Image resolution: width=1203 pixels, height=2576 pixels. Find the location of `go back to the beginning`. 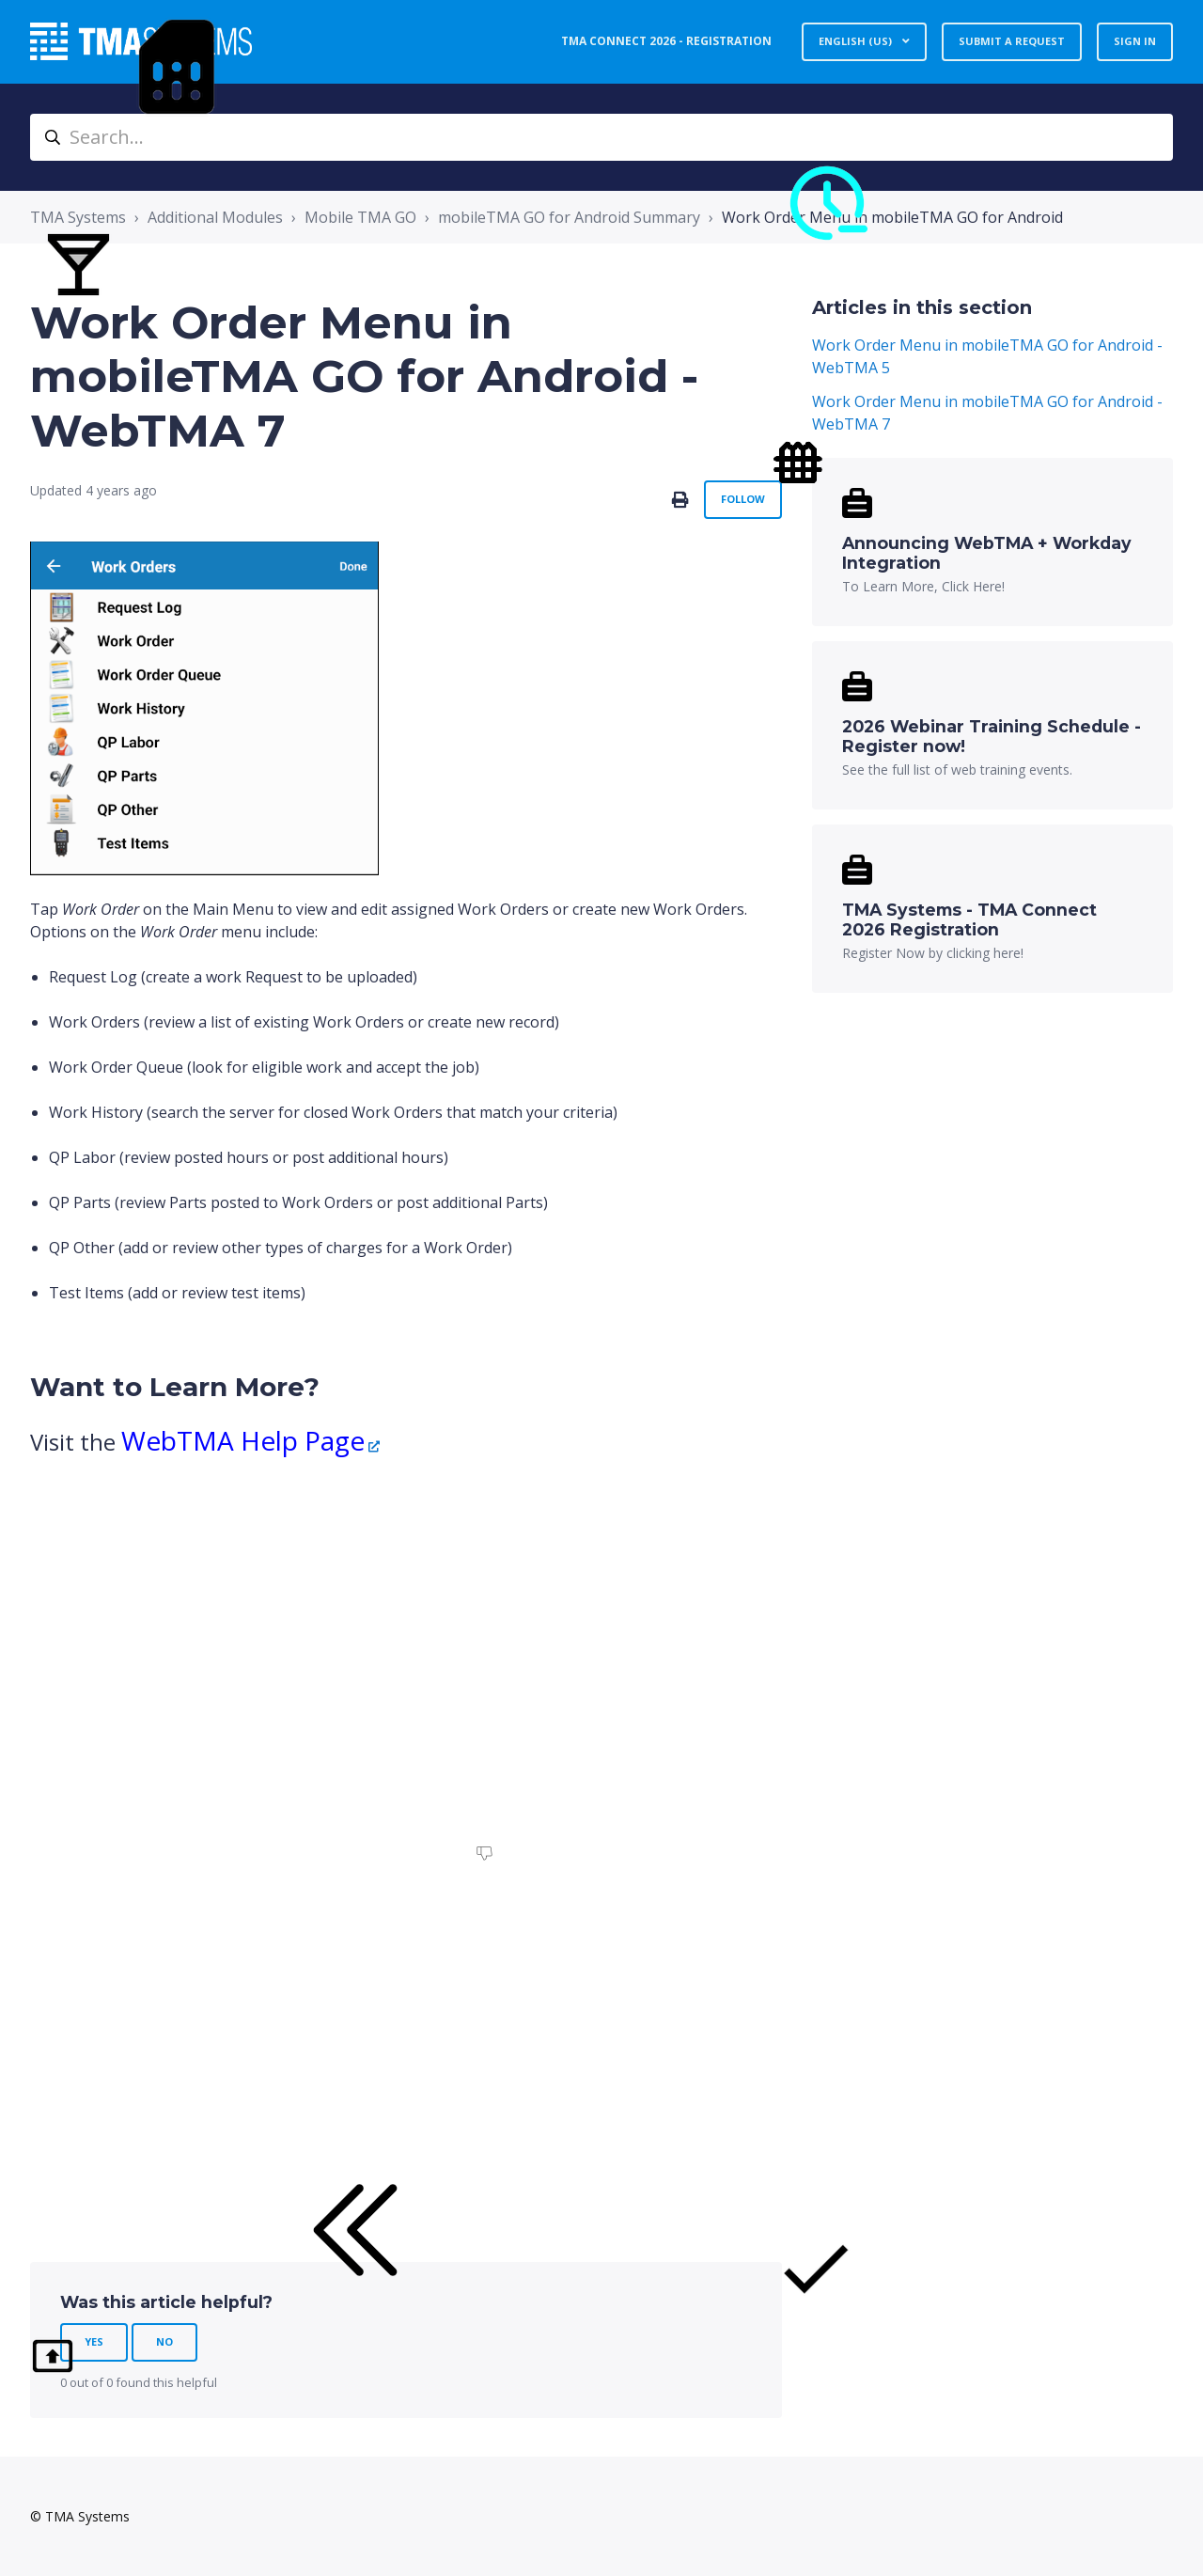

go back to the beginning is located at coordinates (355, 2230).